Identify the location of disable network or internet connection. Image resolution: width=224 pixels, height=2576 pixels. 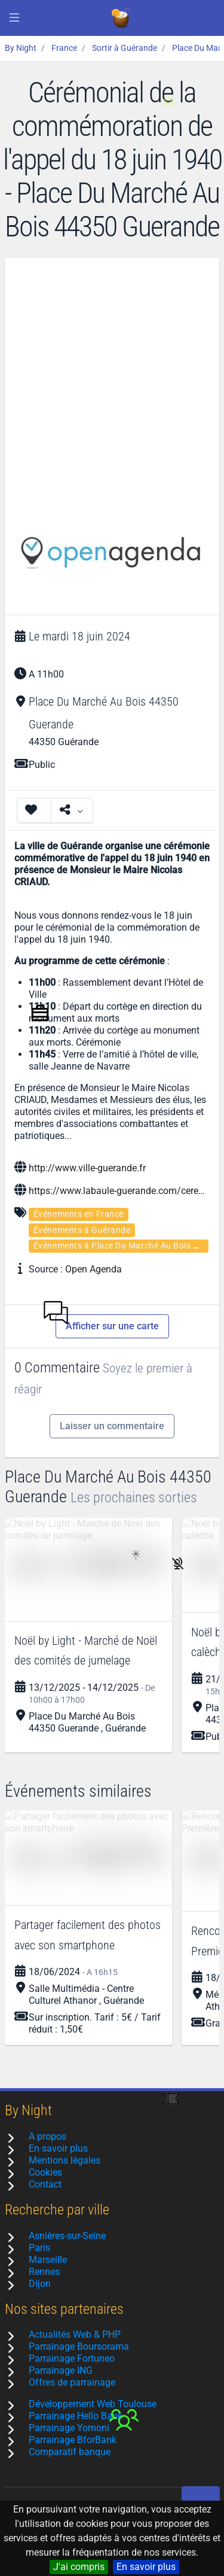
(177, 1563).